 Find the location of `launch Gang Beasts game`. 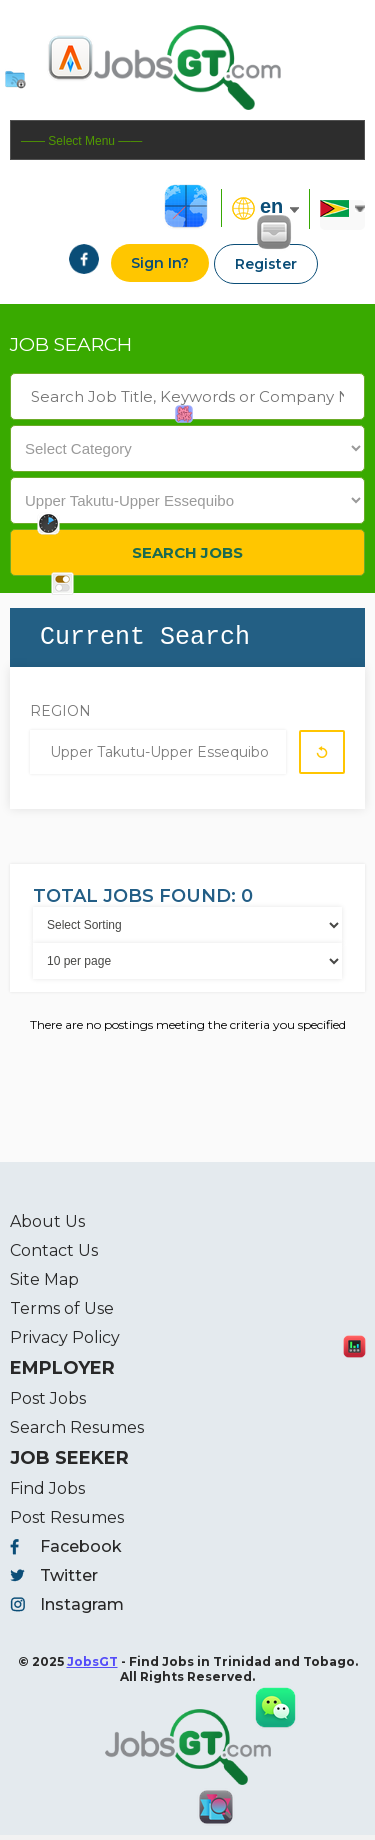

launch Gang Beasts game is located at coordinates (184, 414).